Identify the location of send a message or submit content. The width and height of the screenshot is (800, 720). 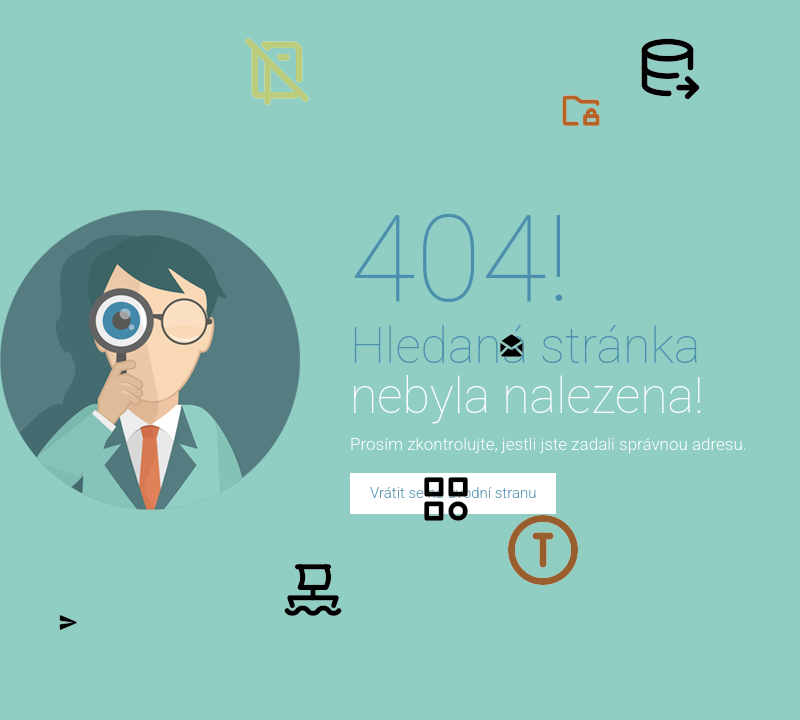
(68, 622).